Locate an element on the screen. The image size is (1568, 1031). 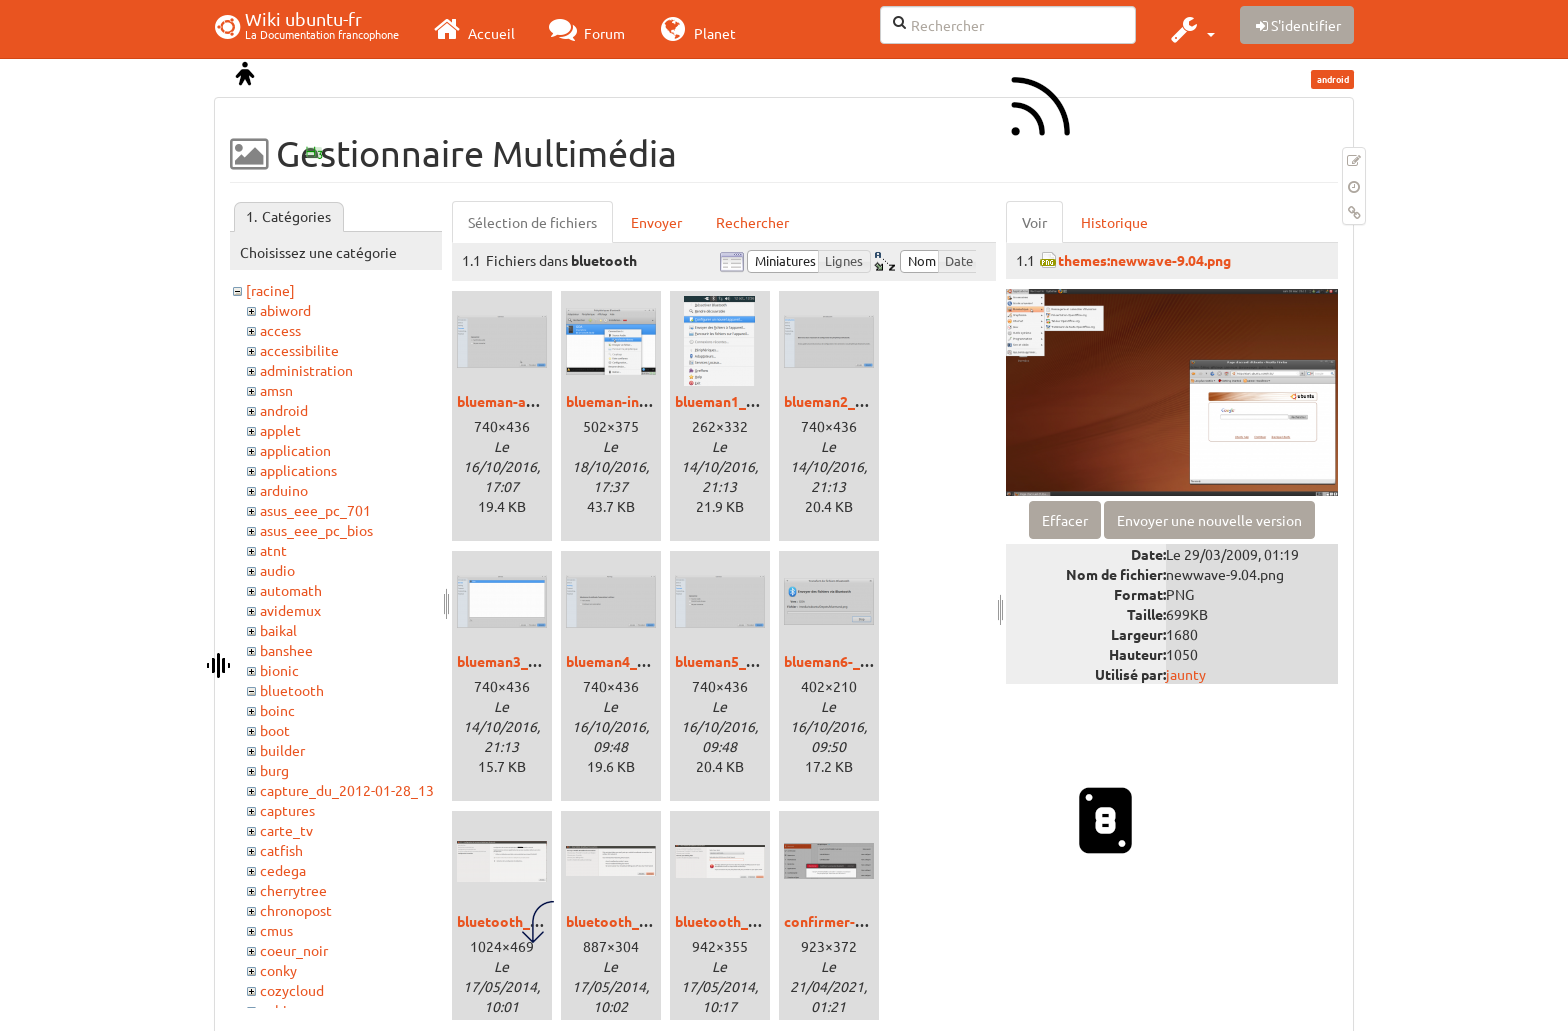
view your profile is located at coordinates (245, 74).